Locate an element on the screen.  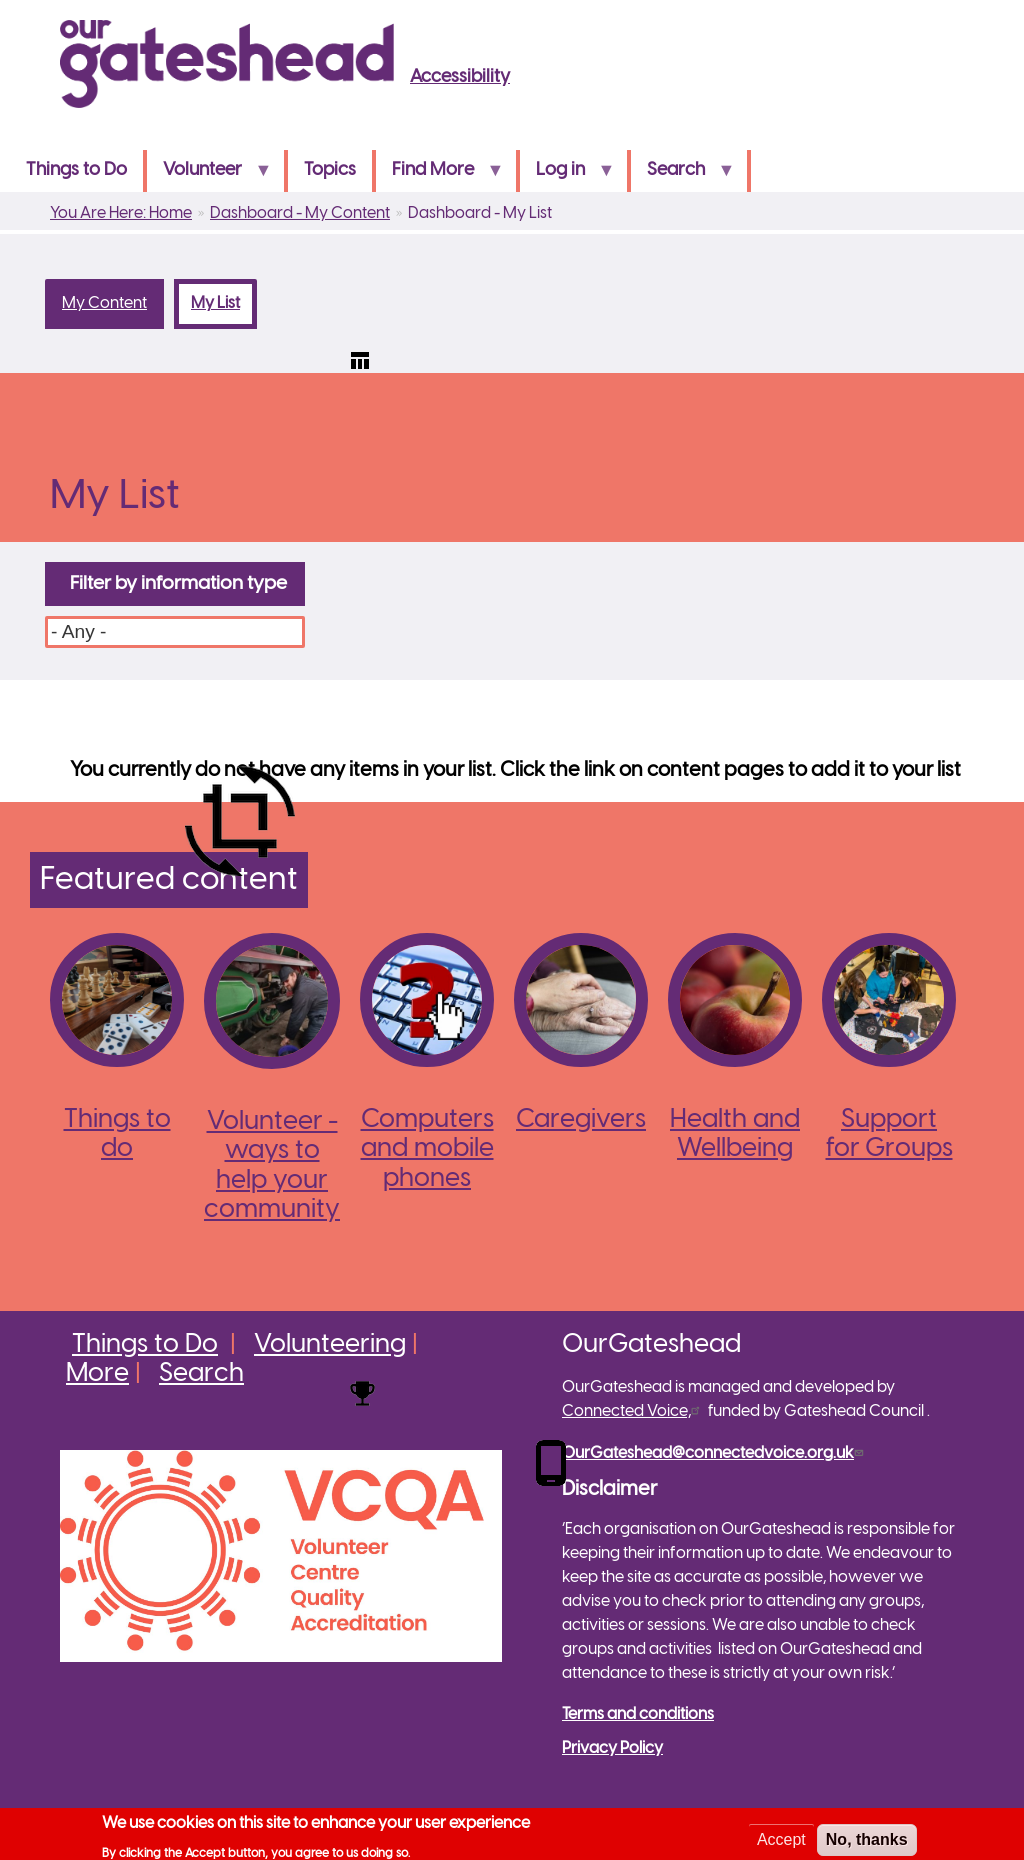
view data in table format is located at coordinates (359, 360).